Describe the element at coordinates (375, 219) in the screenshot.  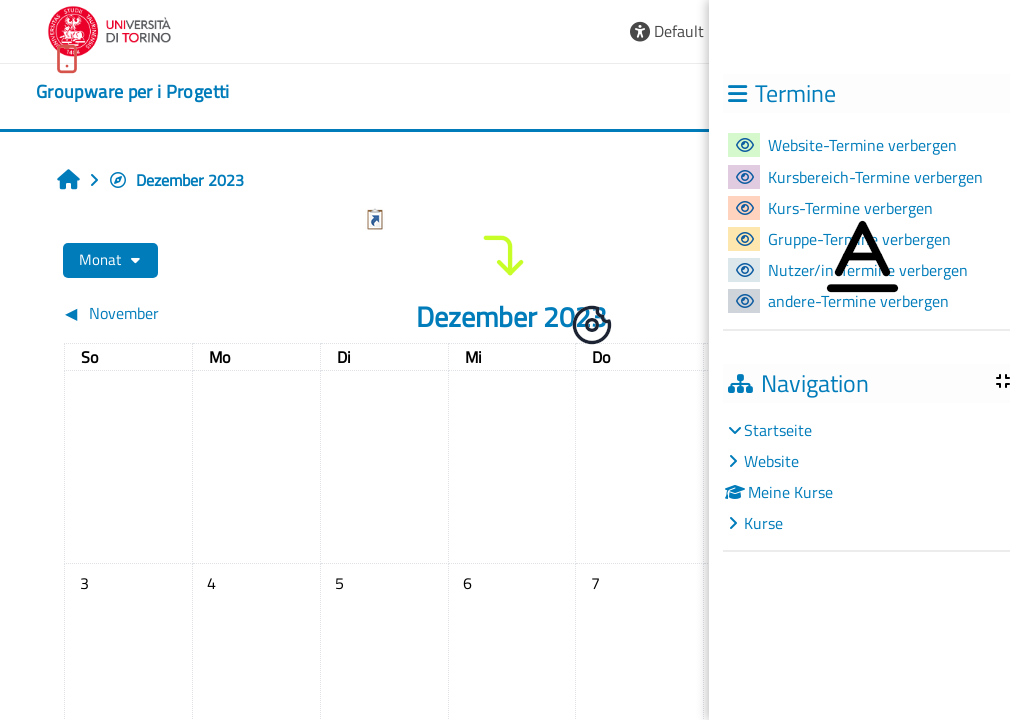
I see `clipboard containing a shortcut or alias` at that location.